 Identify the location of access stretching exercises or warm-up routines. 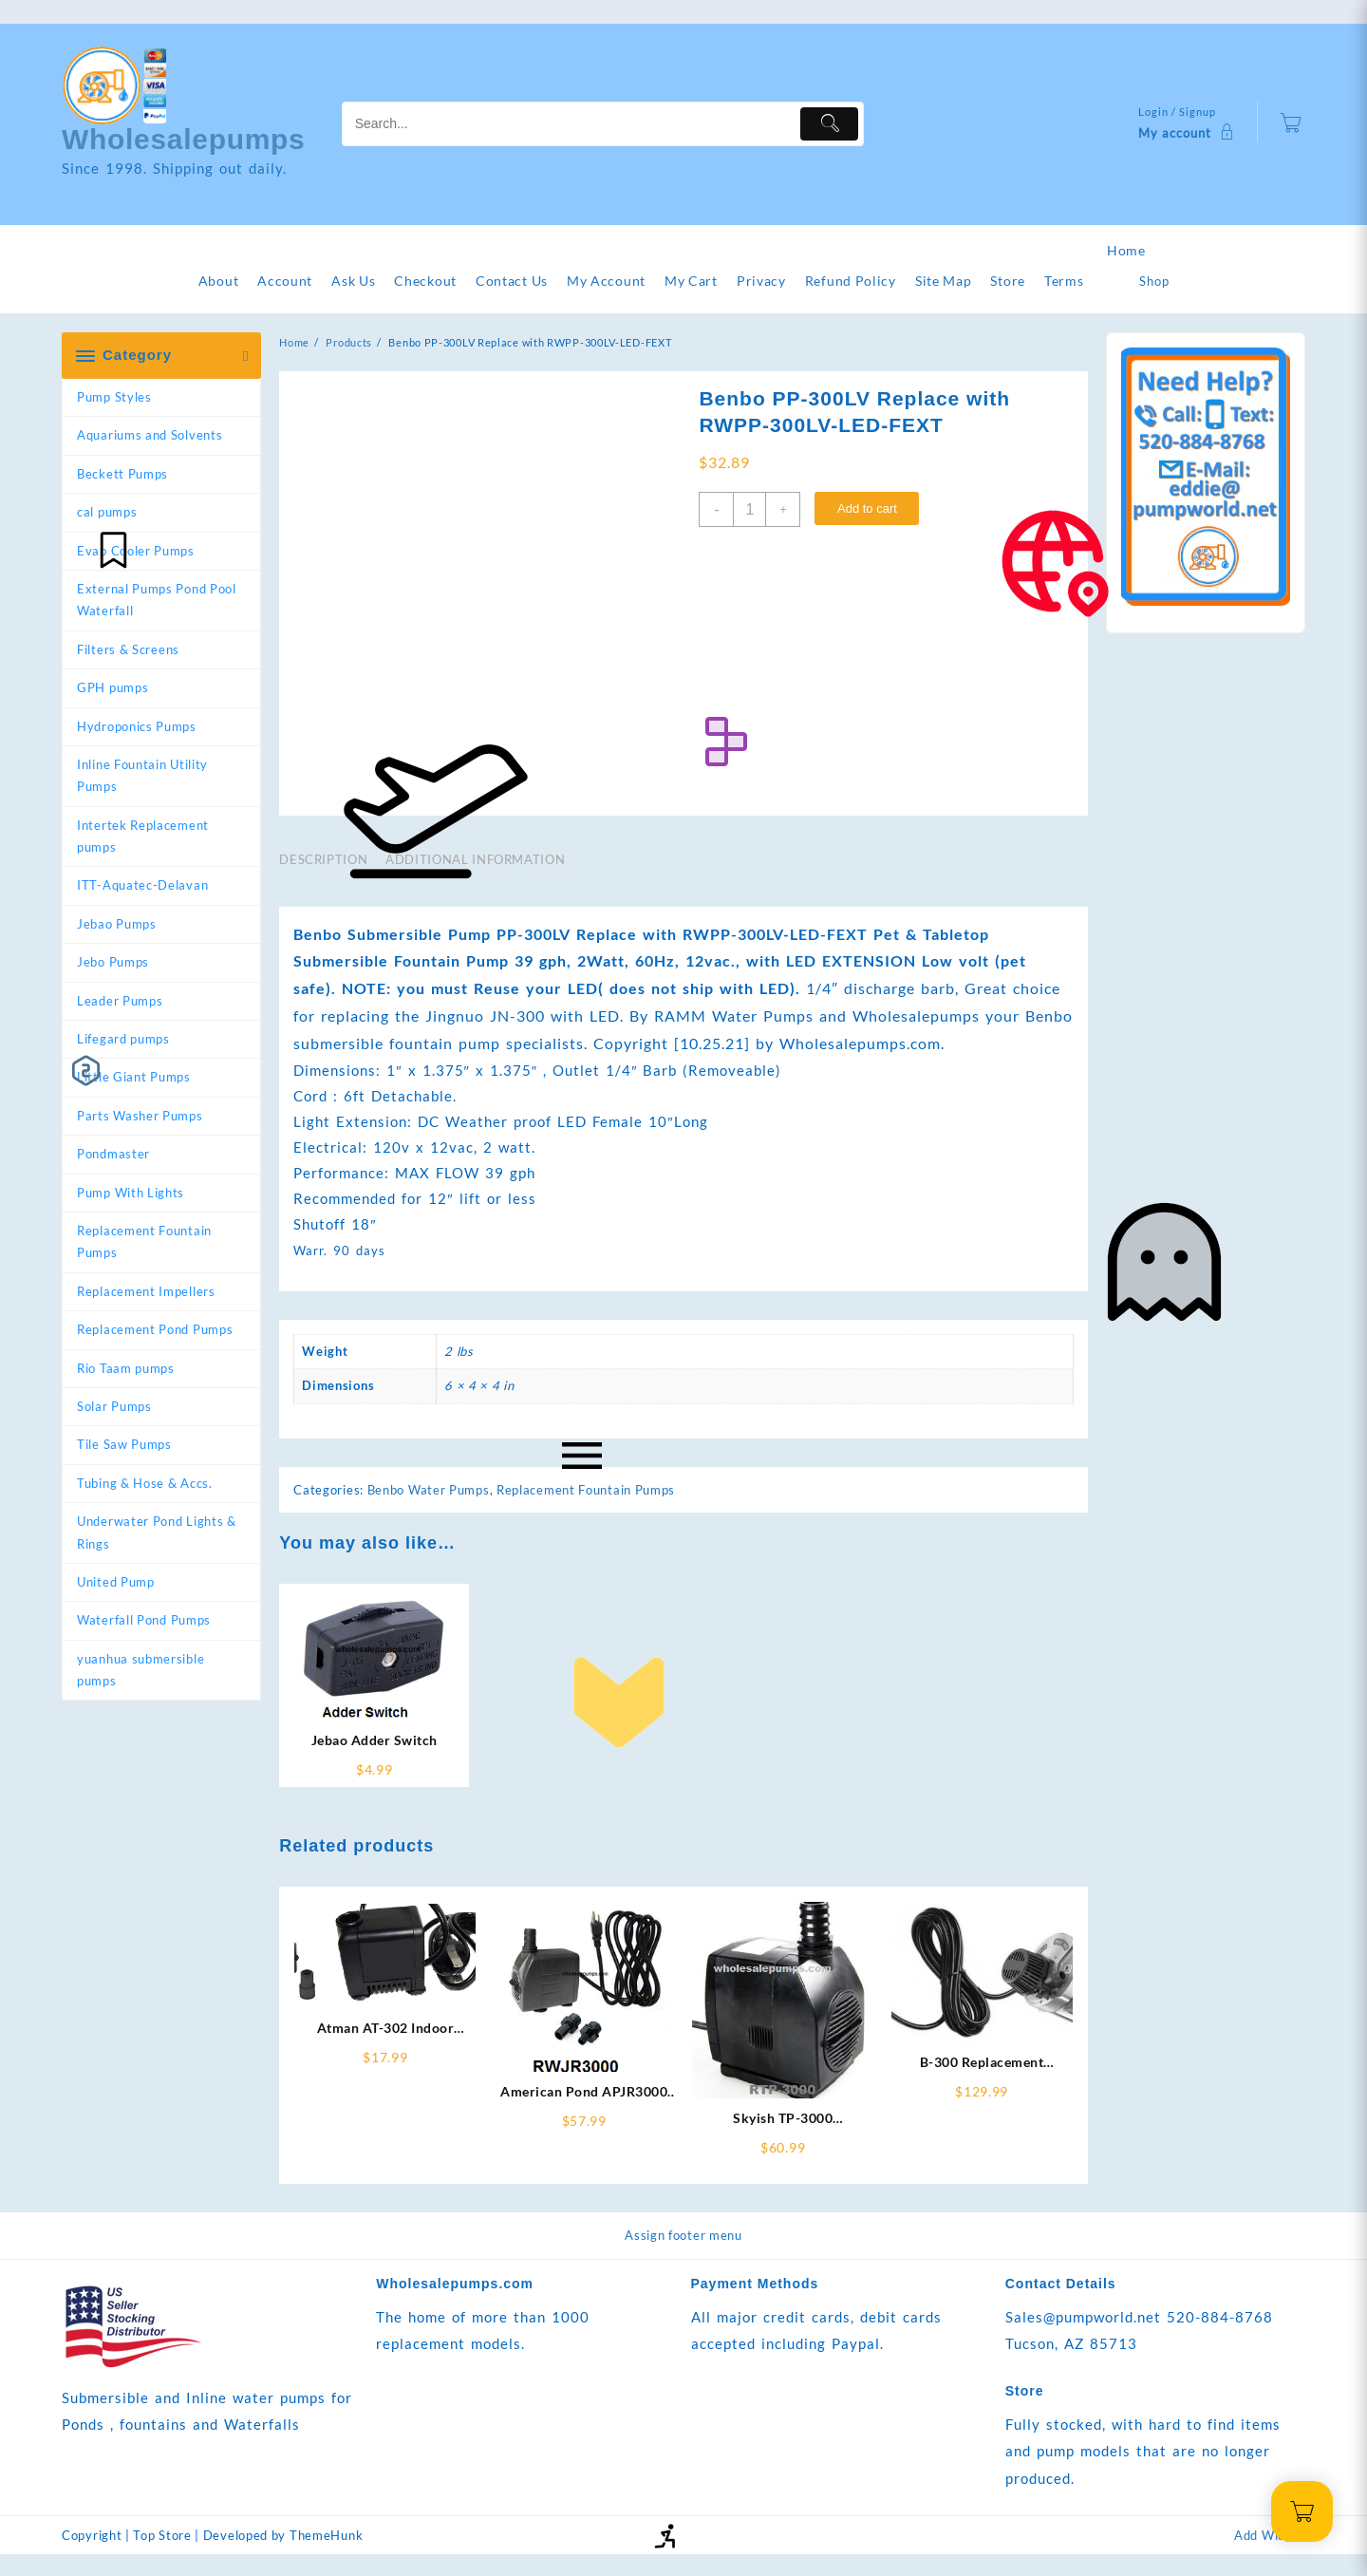
(665, 2536).